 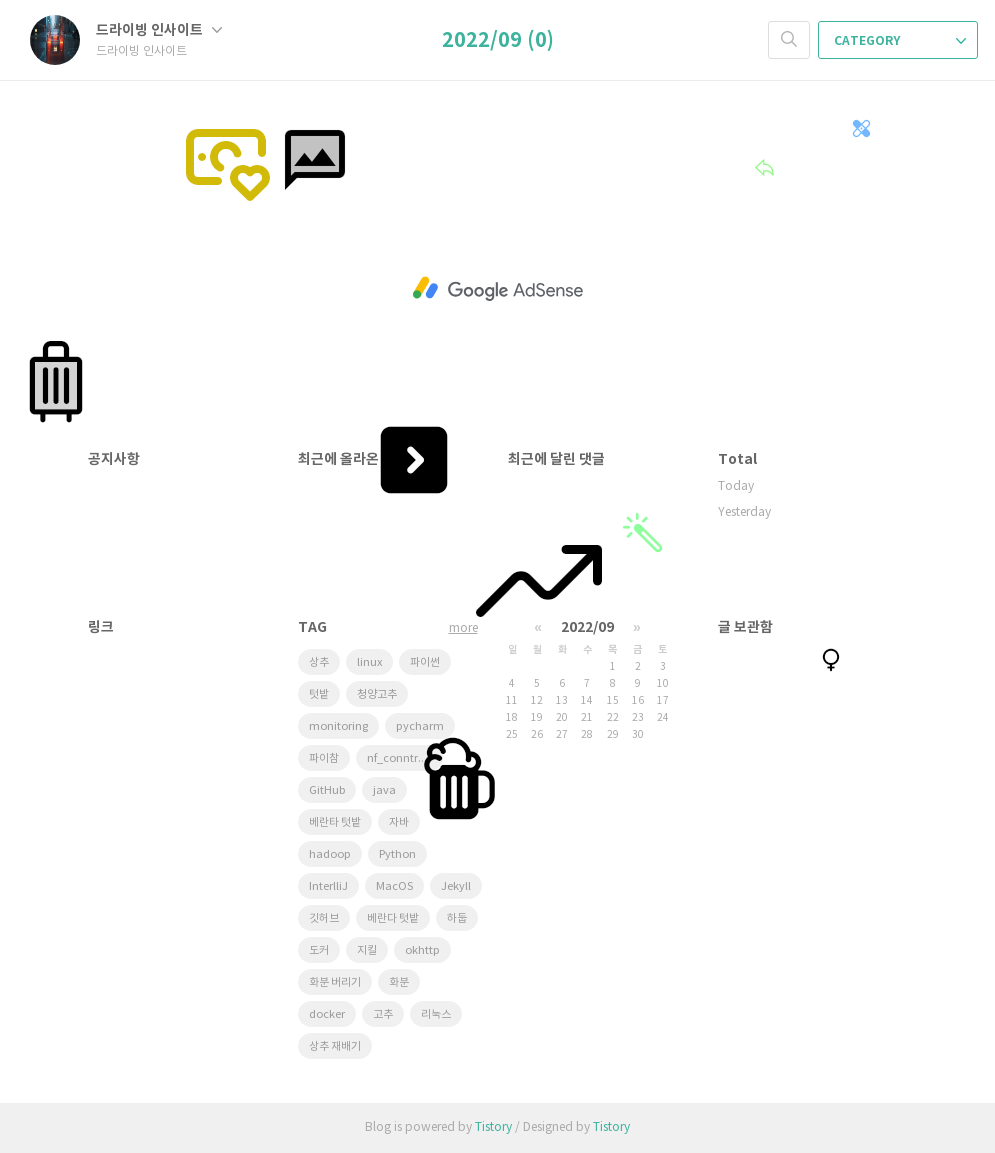 I want to click on select female gender option, so click(x=831, y=660).